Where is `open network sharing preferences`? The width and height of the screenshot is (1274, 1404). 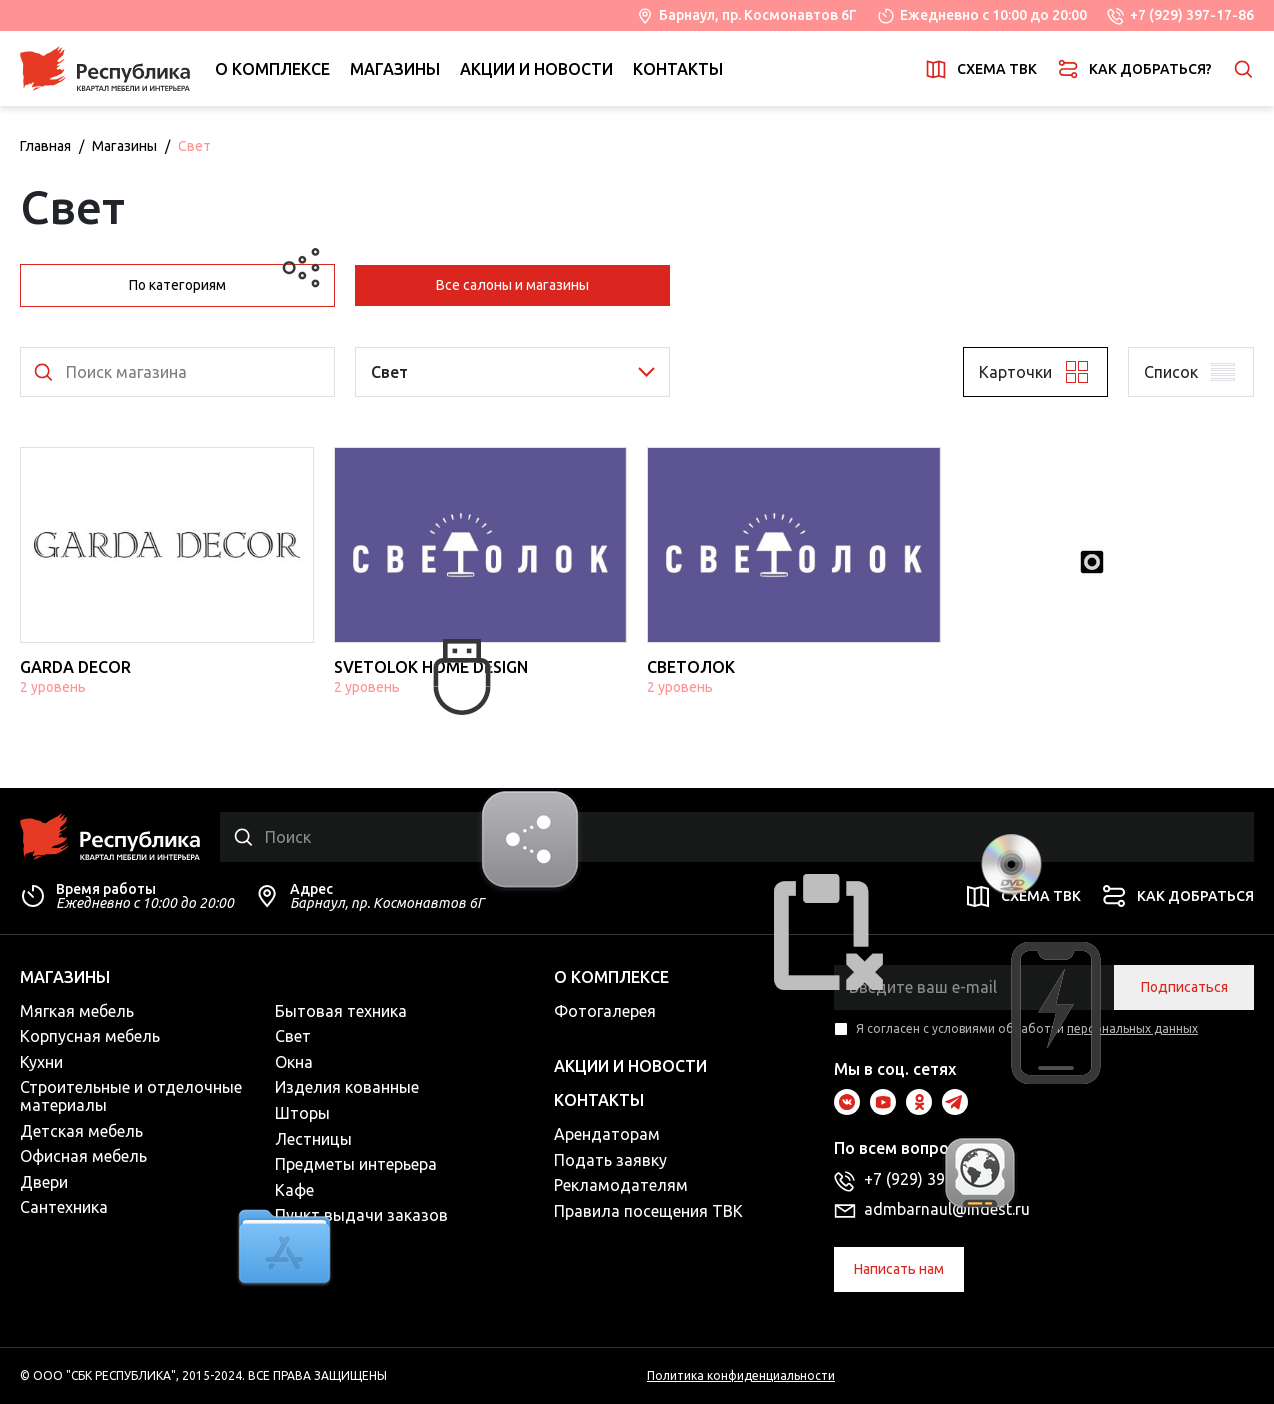
open network sharing preferences is located at coordinates (530, 841).